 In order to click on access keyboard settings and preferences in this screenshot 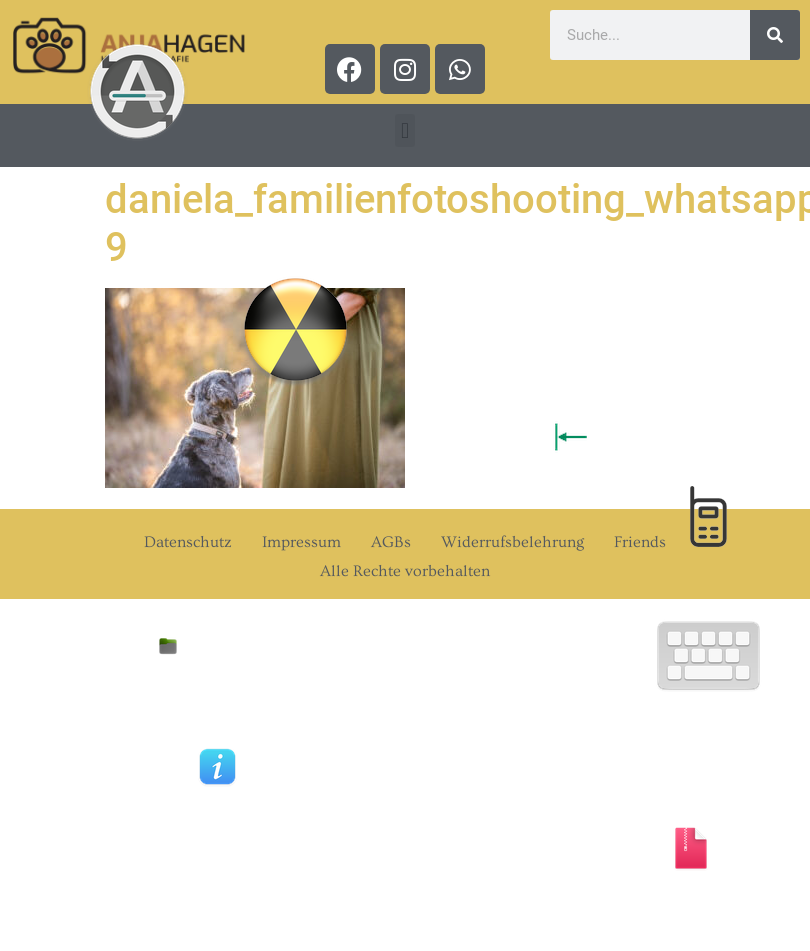, I will do `click(708, 655)`.